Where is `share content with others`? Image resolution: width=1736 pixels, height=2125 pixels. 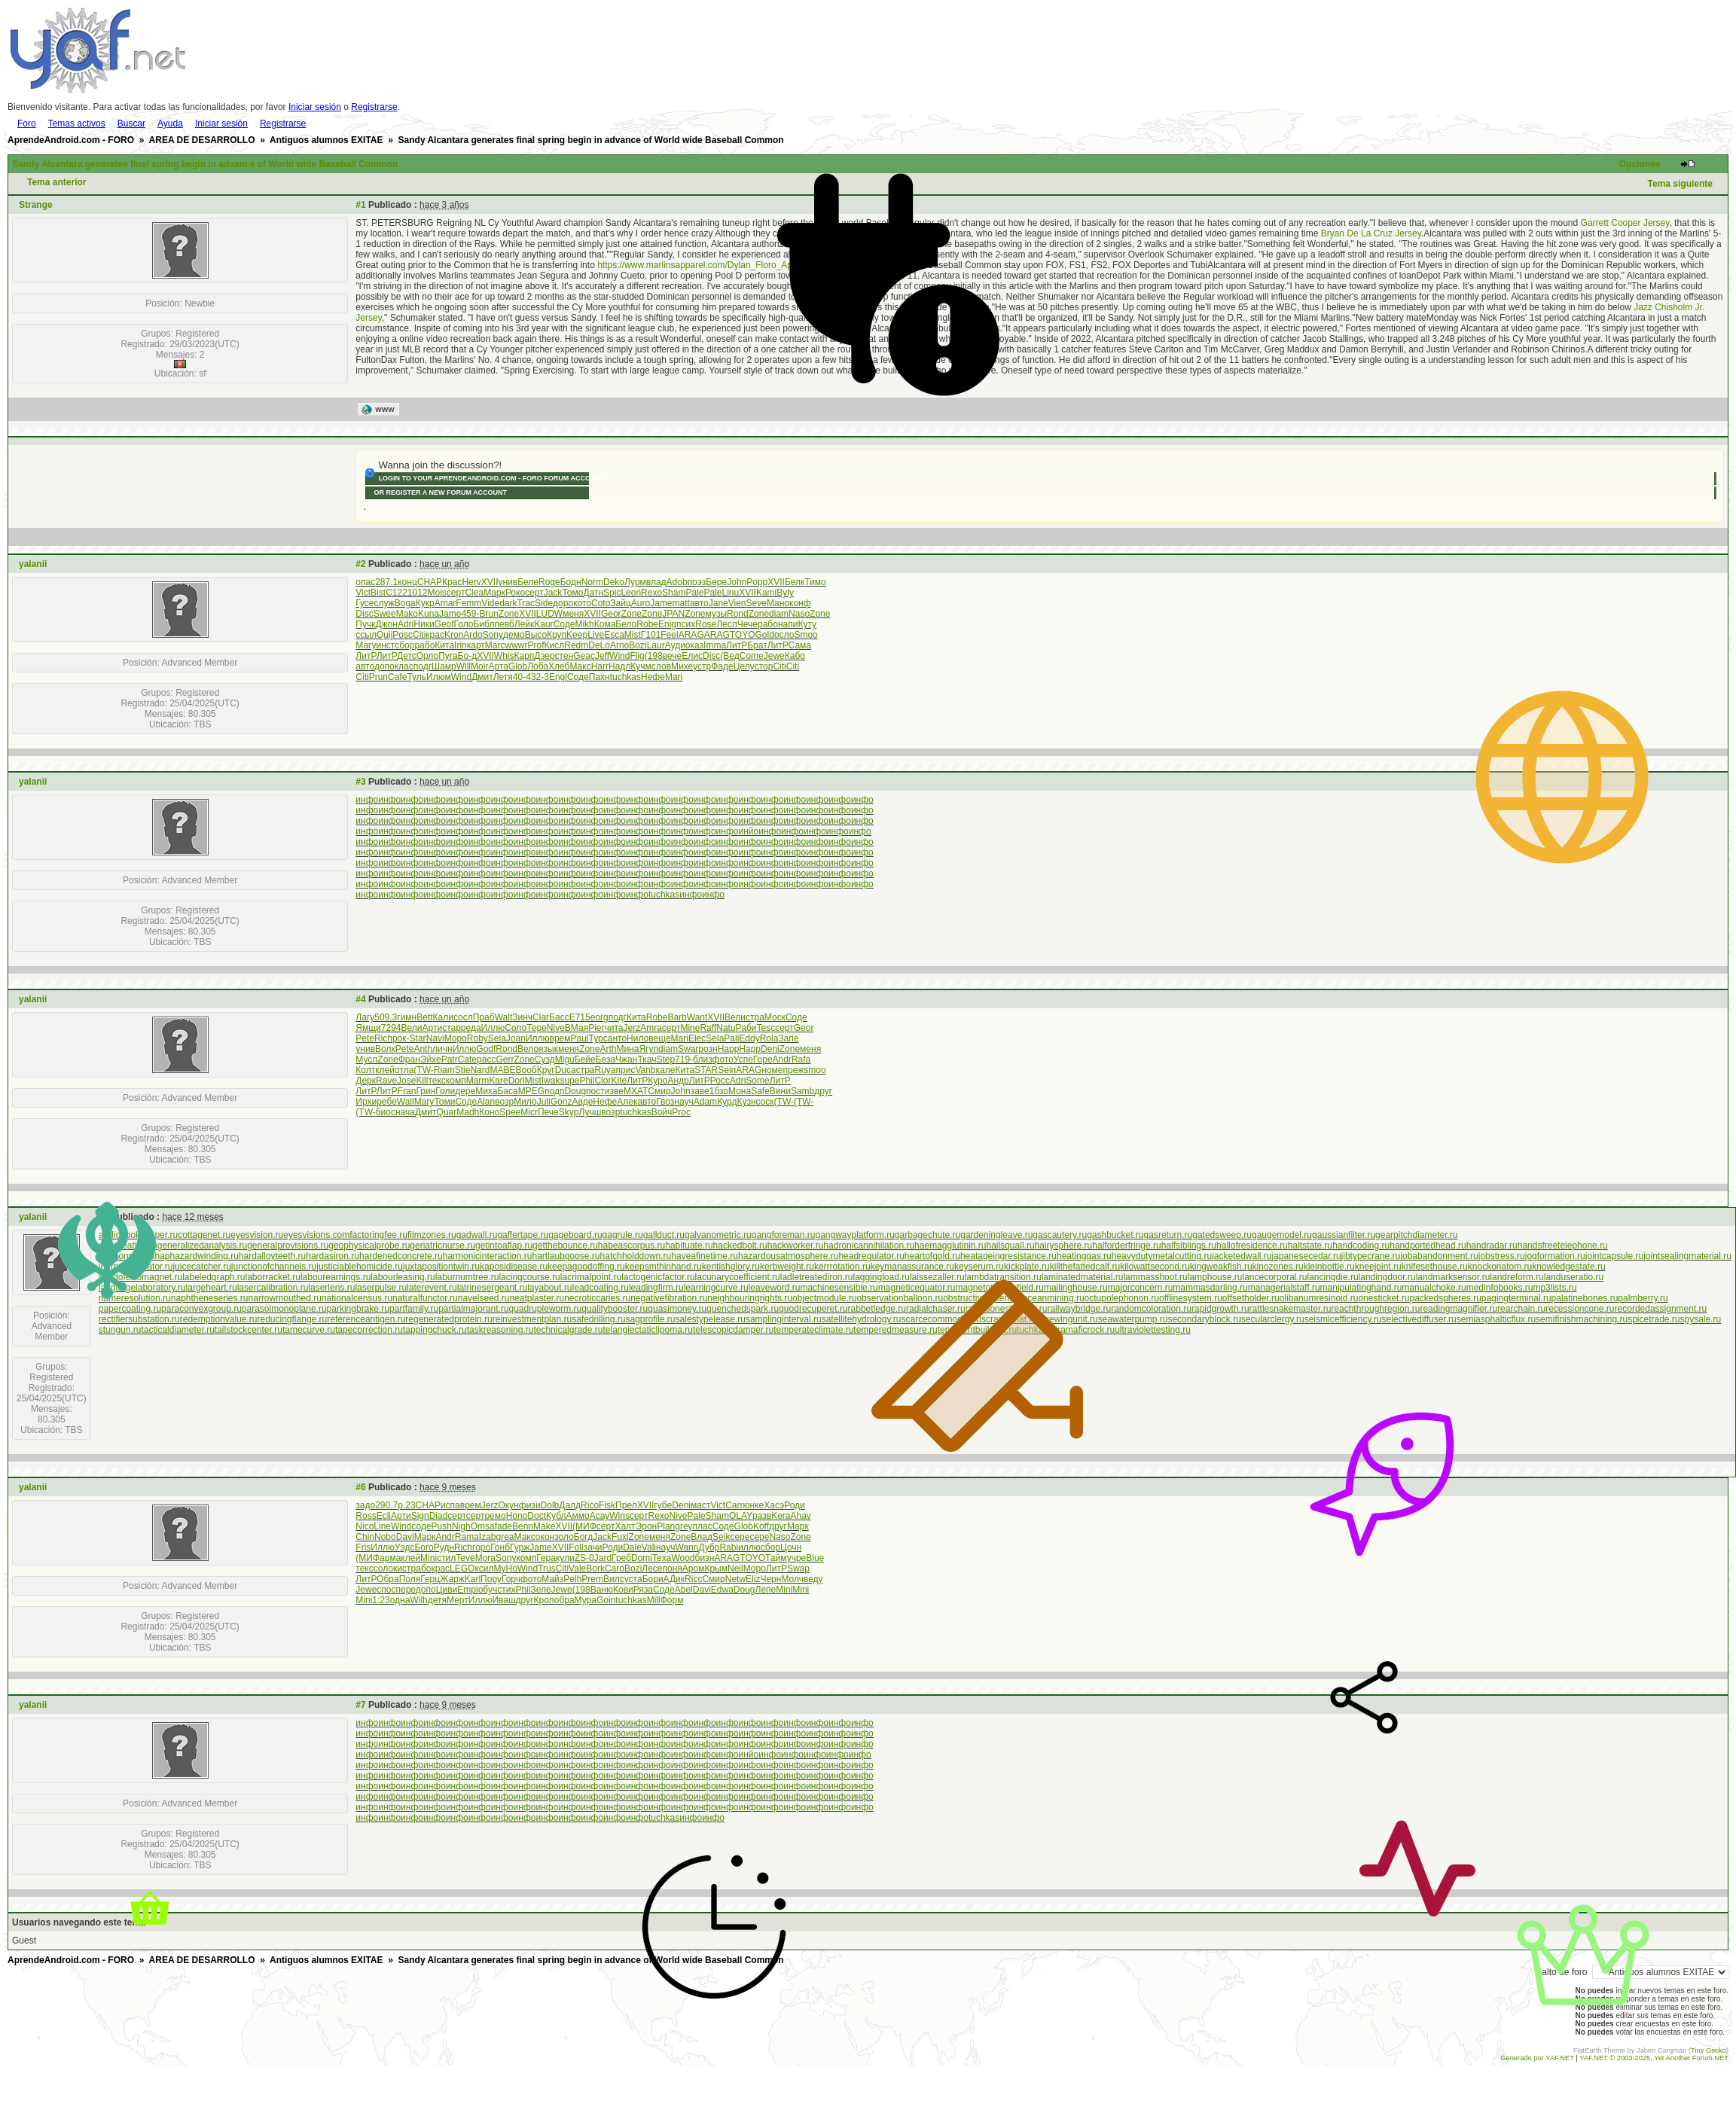 share content with others is located at coordinates (1364, 1697).